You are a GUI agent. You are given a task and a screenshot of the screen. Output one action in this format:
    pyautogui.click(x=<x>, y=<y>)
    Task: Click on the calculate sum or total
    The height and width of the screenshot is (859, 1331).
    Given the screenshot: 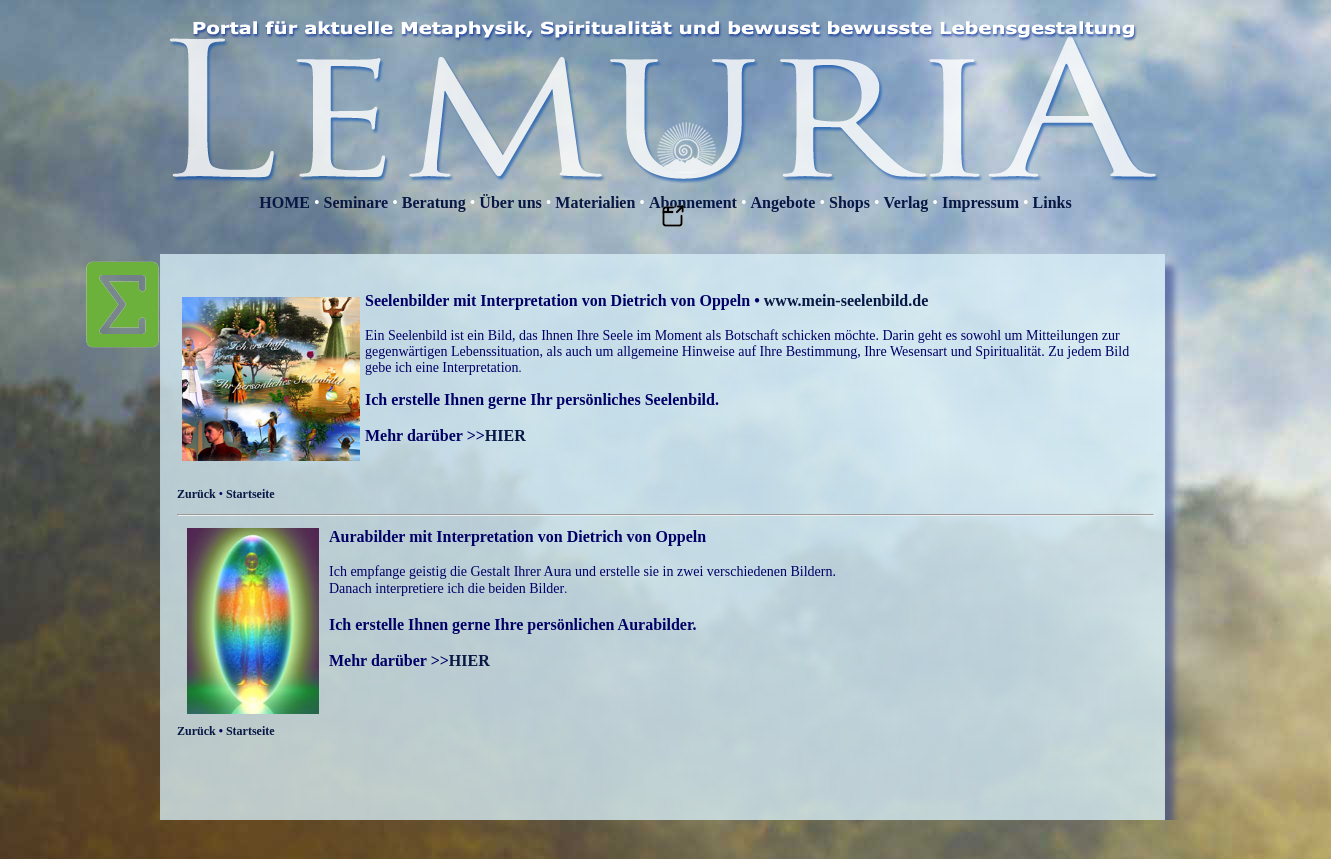 What is the action you would take?
    pyautogui.click(x=122, y=304)
    